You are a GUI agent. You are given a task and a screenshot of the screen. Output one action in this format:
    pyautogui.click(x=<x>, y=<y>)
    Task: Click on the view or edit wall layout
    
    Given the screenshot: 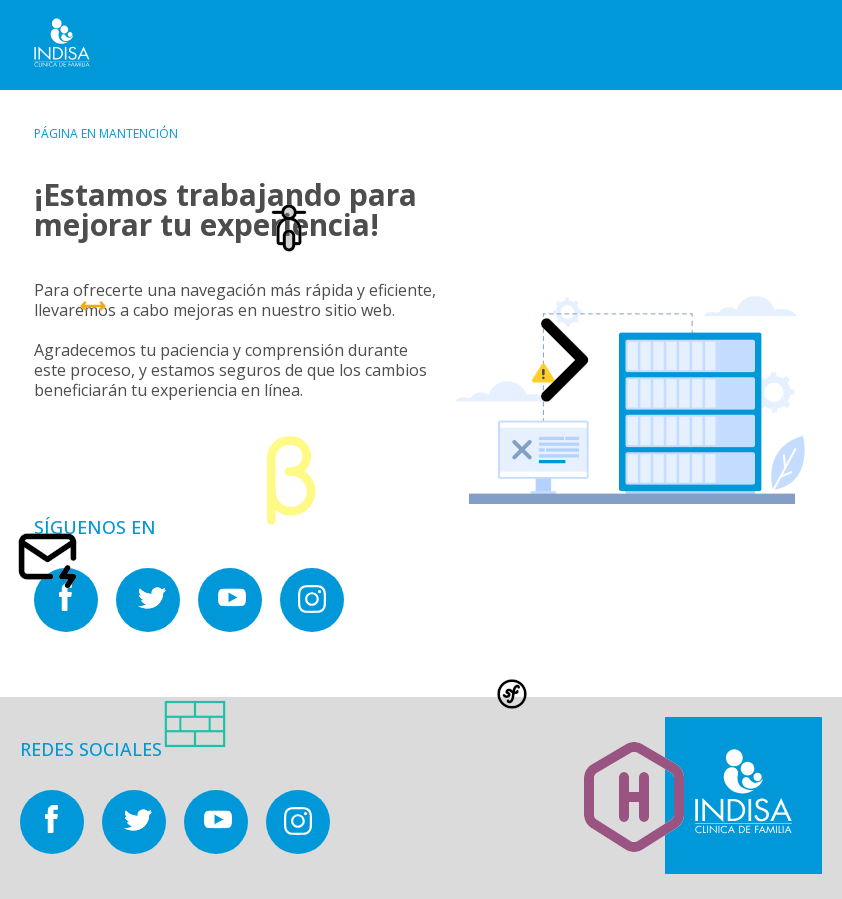 What is the action you would take?
    pyautogui.click(x=195, y=724)
    